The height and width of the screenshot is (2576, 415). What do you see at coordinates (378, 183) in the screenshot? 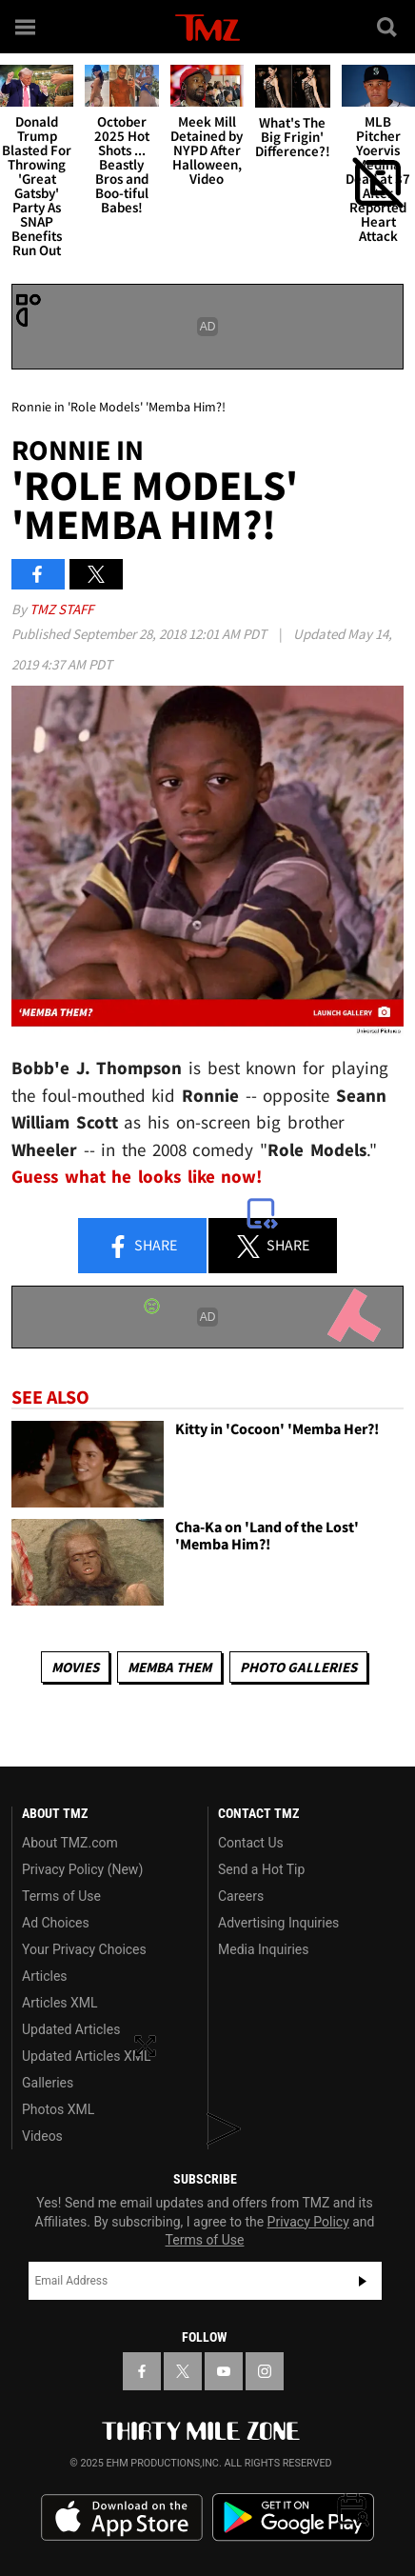
I see `explicit content filter is enabled` at bounding box center [378, 183].